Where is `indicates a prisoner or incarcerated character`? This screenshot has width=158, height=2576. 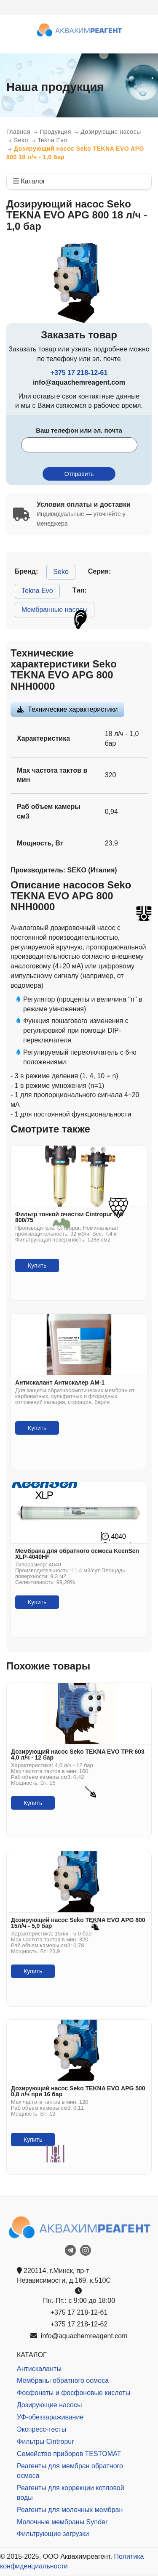
indicates a prisoner or incarcerated character is located at coordinates (55, 2153).